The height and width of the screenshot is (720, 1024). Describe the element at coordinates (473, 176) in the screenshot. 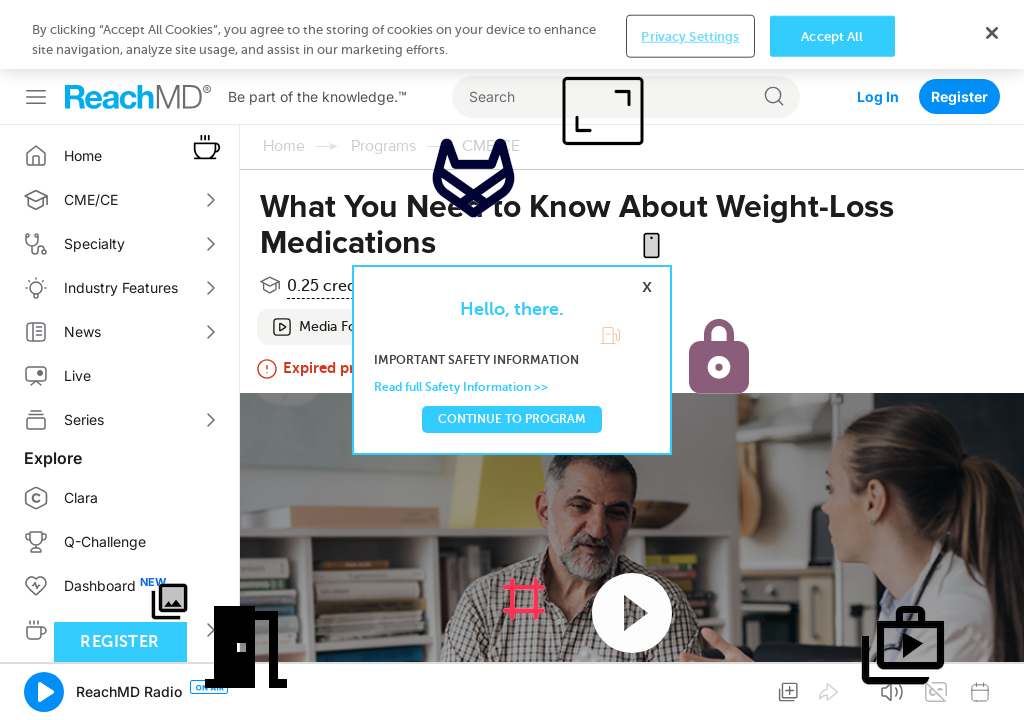

I see `open GitLab repository` at that location.